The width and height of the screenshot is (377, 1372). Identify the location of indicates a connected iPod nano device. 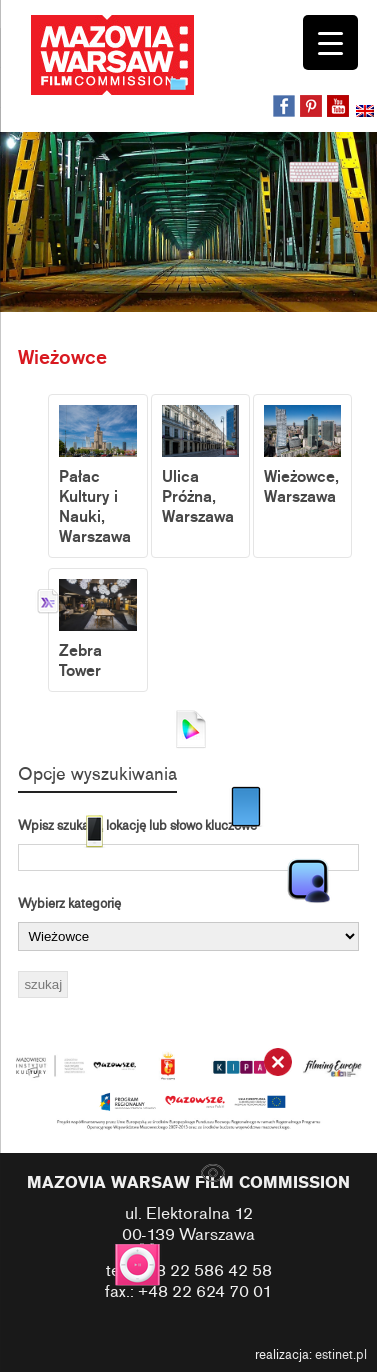
(94, 831).